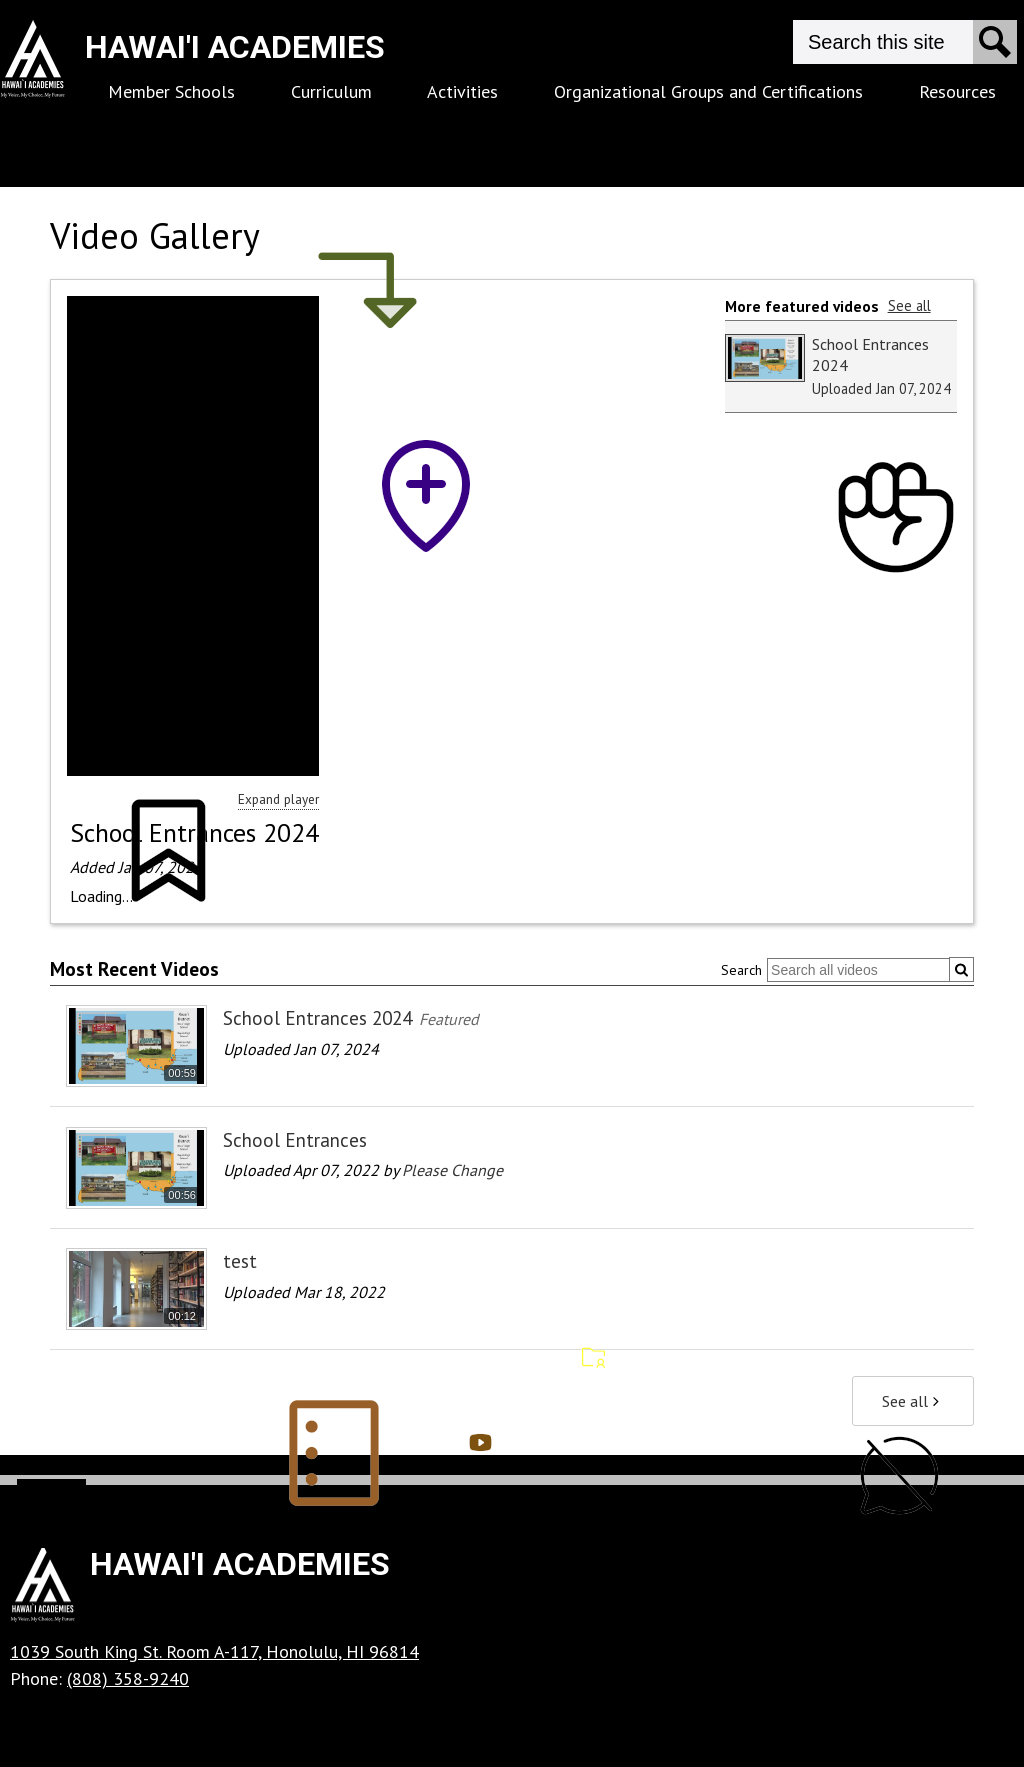 The width and height of the screenshot is (1024, 1767). I want to click on open YouTube app, so click(480, 1442).